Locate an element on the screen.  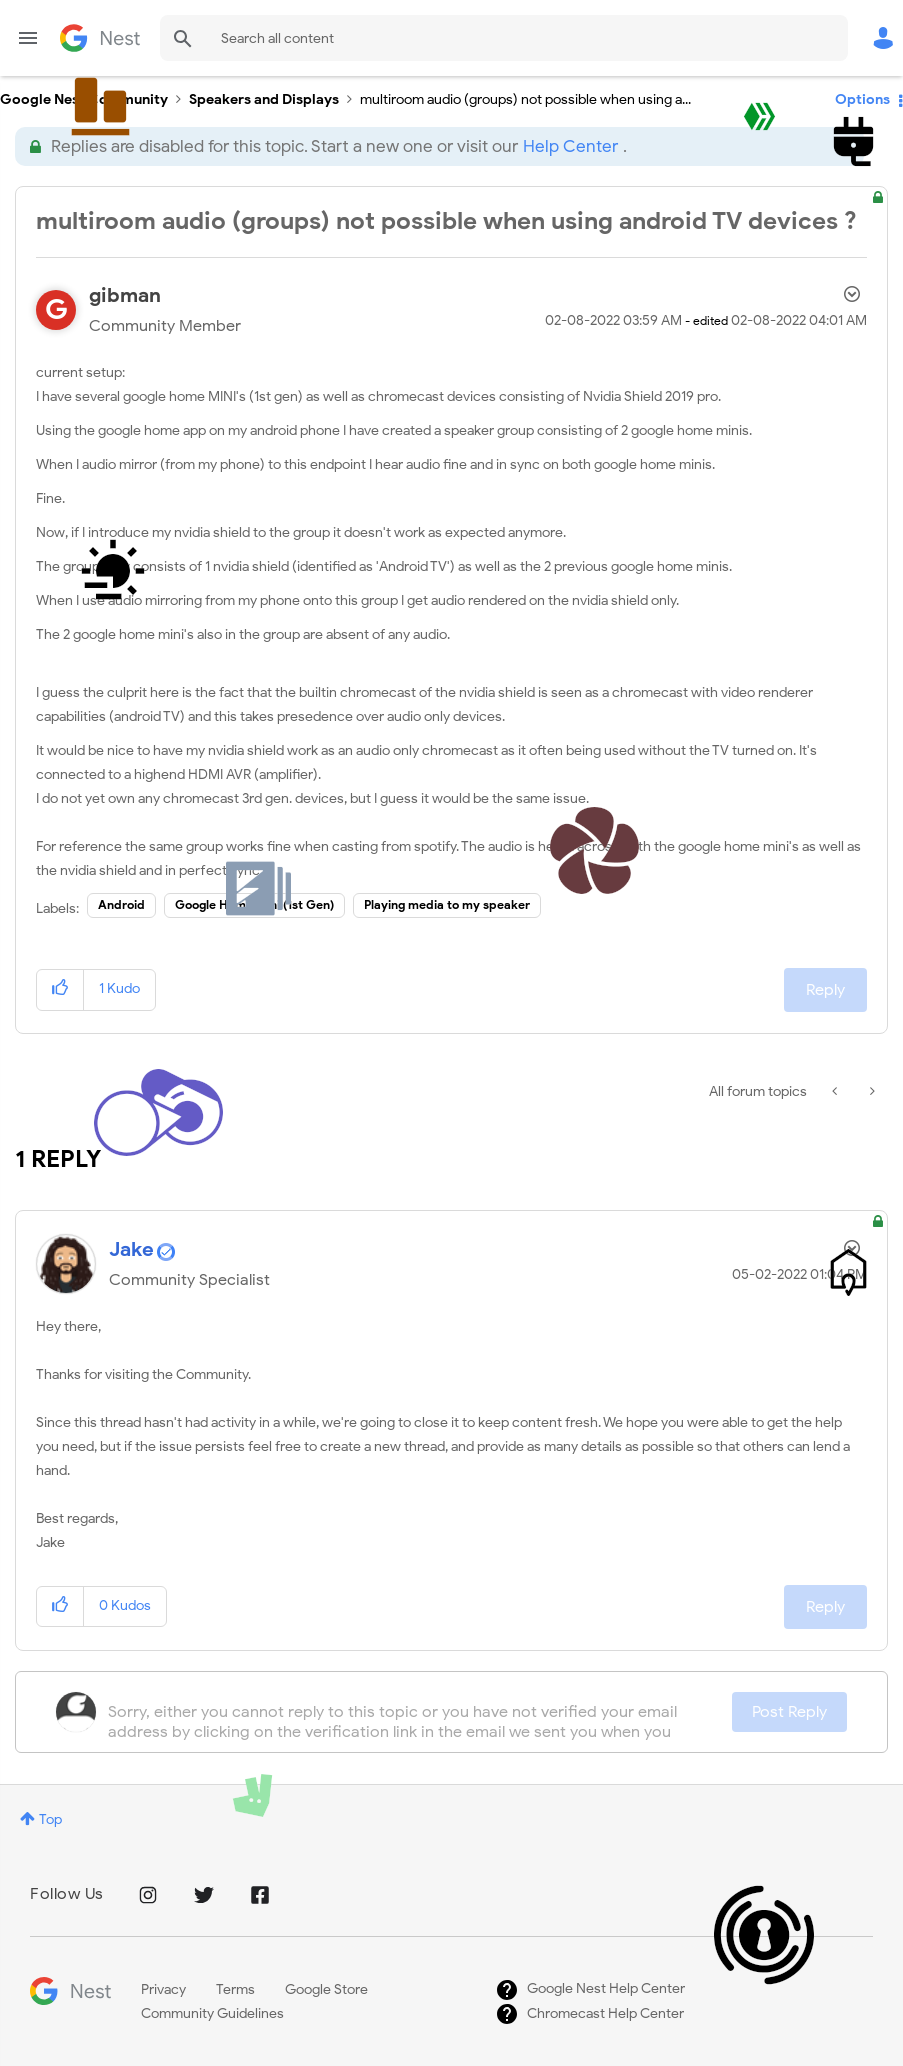
open the emlakjet real estate app is located at coordinates (848, 1272).